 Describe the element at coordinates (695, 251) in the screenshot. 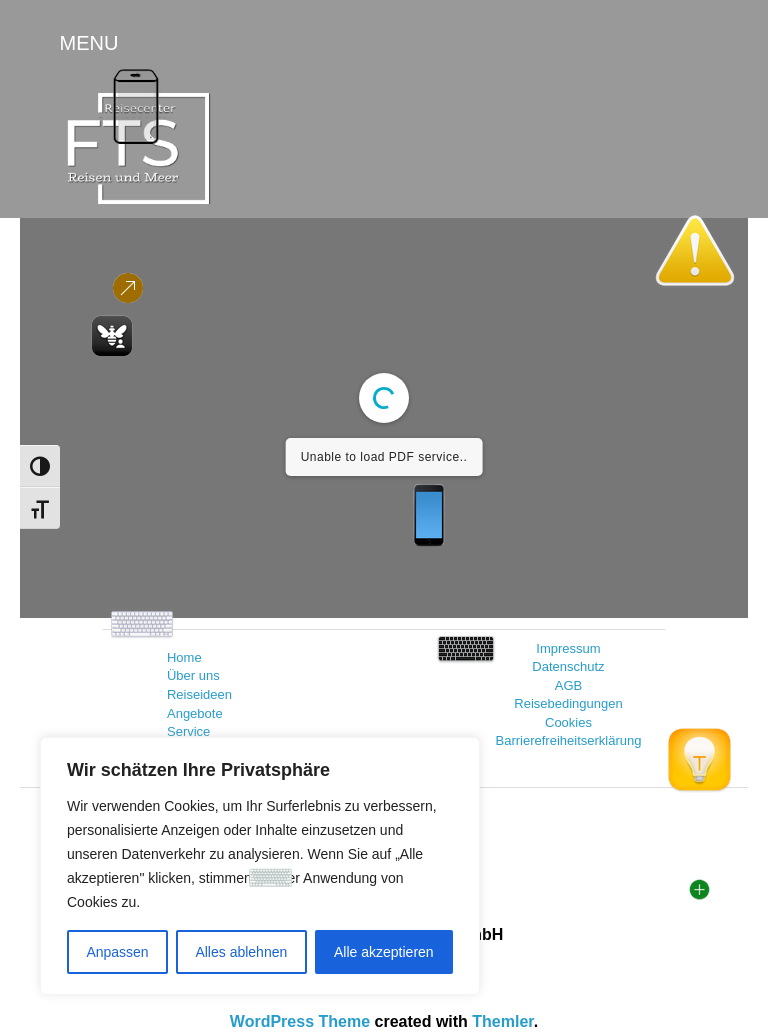

I see `indicates a warning or caution alert requiring attention` at that location.